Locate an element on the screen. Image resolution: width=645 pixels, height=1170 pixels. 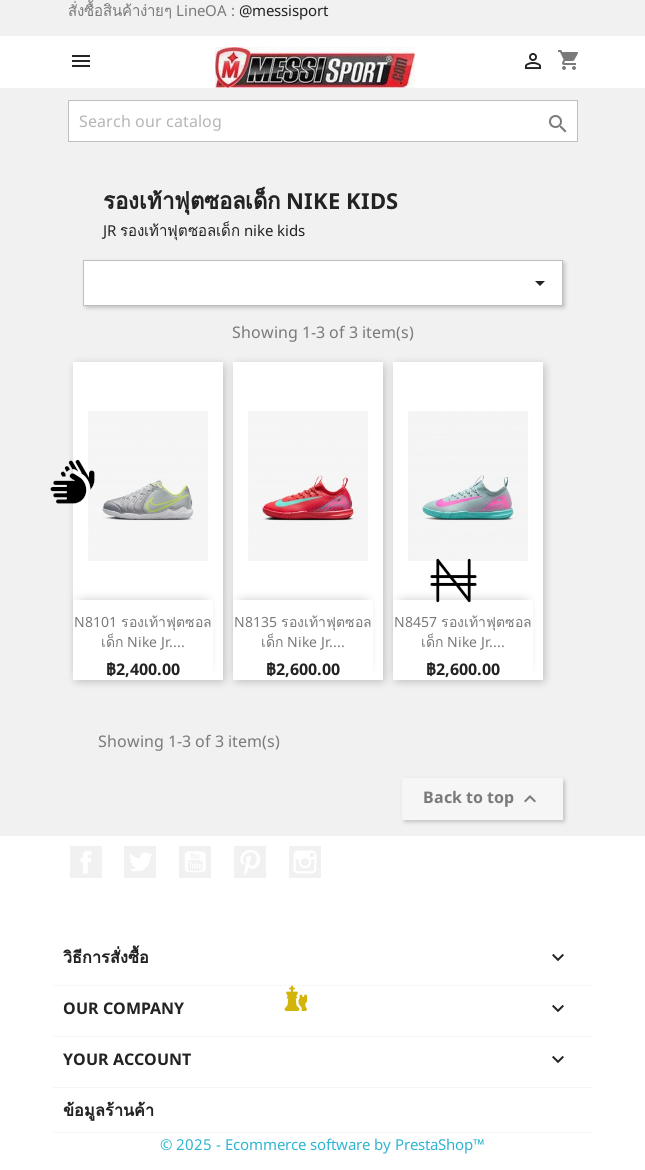
indicates sign language or accessibility features is located at coordinates (72, 481).